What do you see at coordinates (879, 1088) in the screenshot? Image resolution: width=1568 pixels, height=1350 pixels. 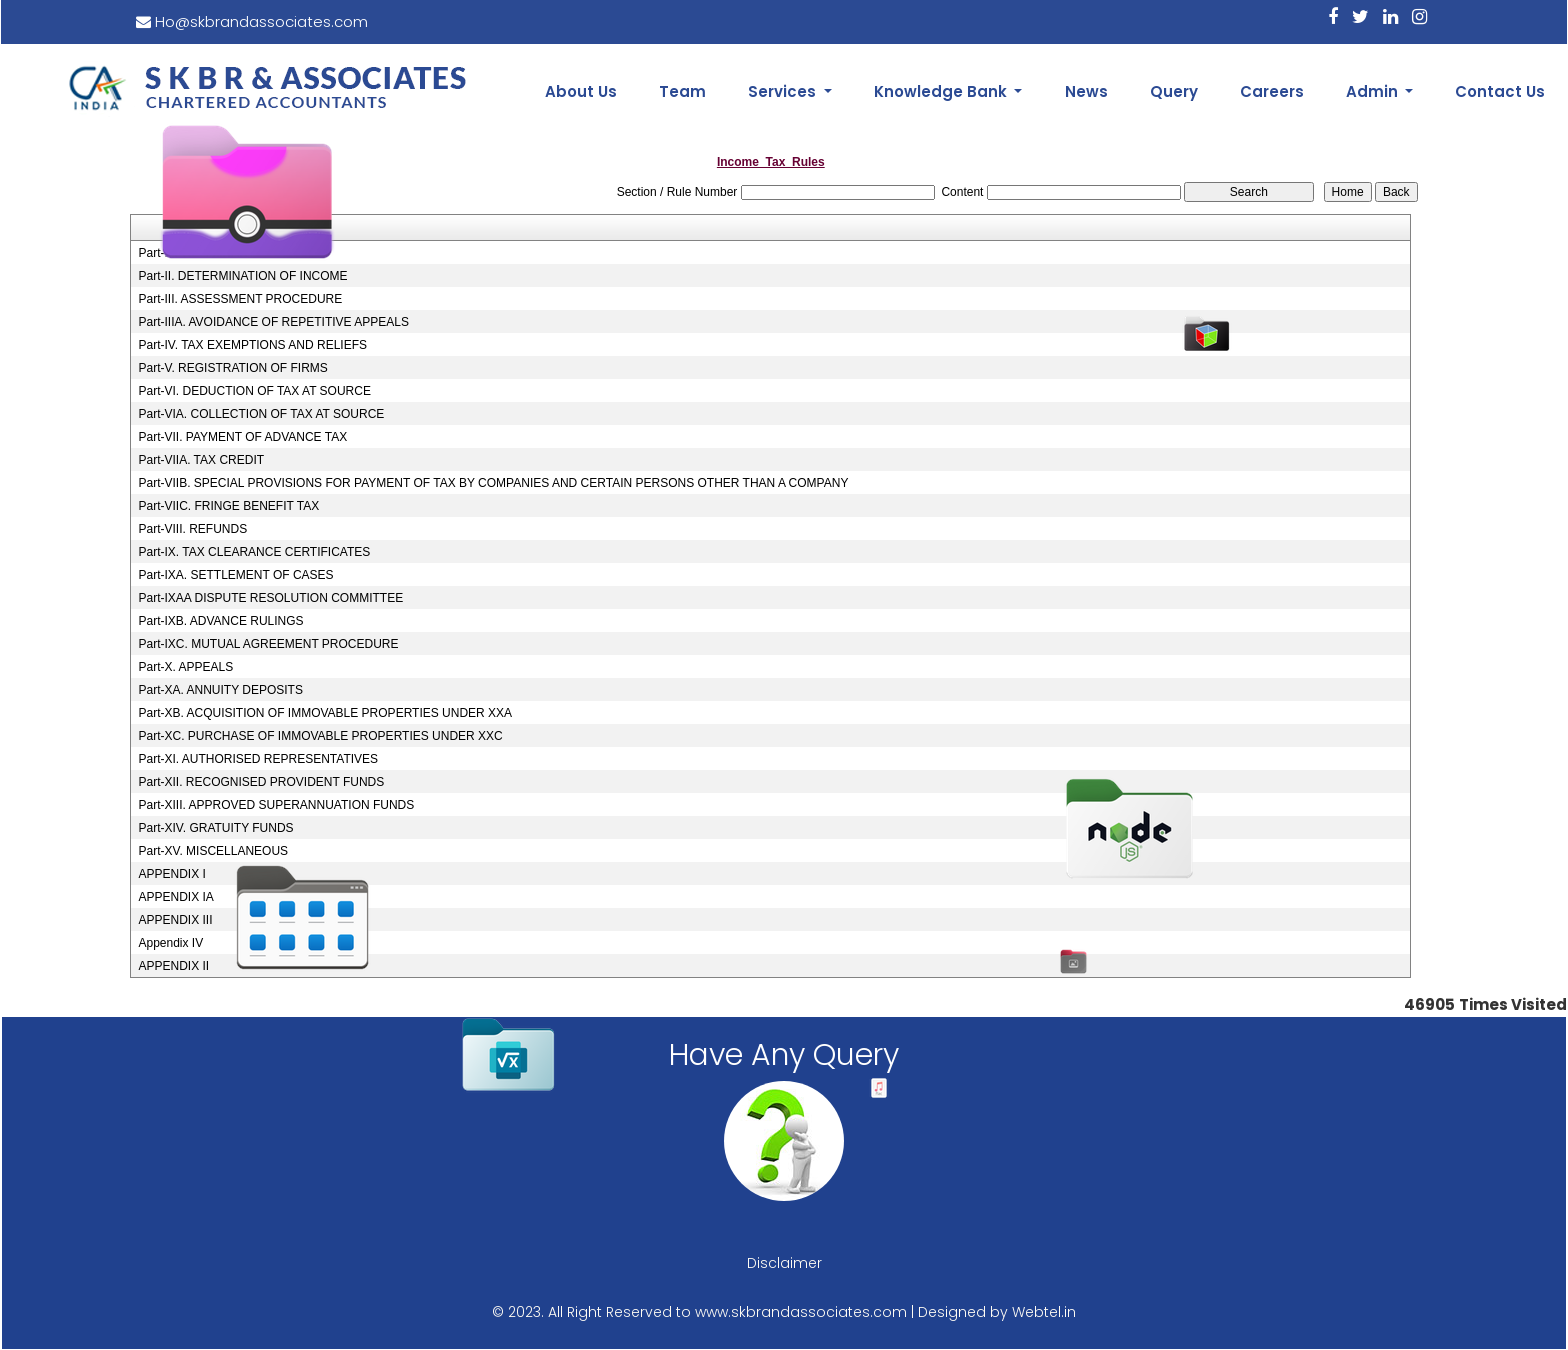 I see `a flac audio file in ogg container format` at bounding box center [879, 1088].